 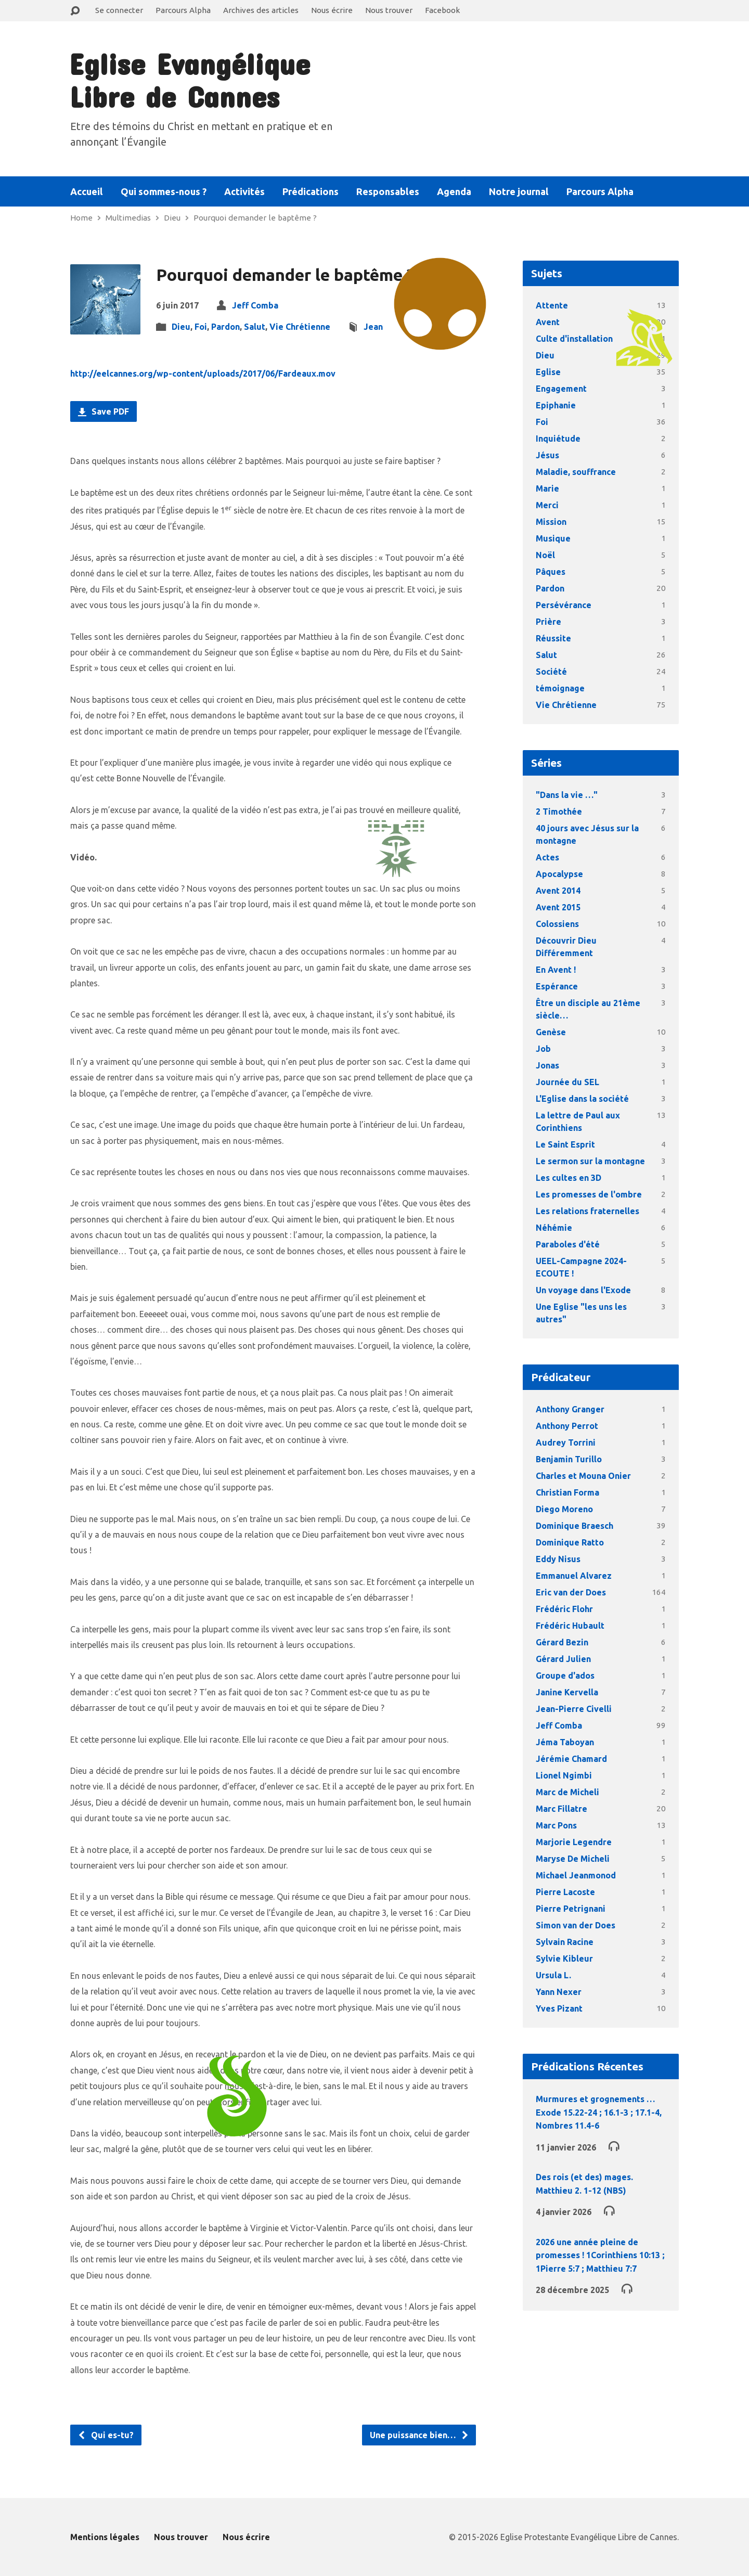 I want to click on indicates weather effect active in game, so click(x=237, y=2096).